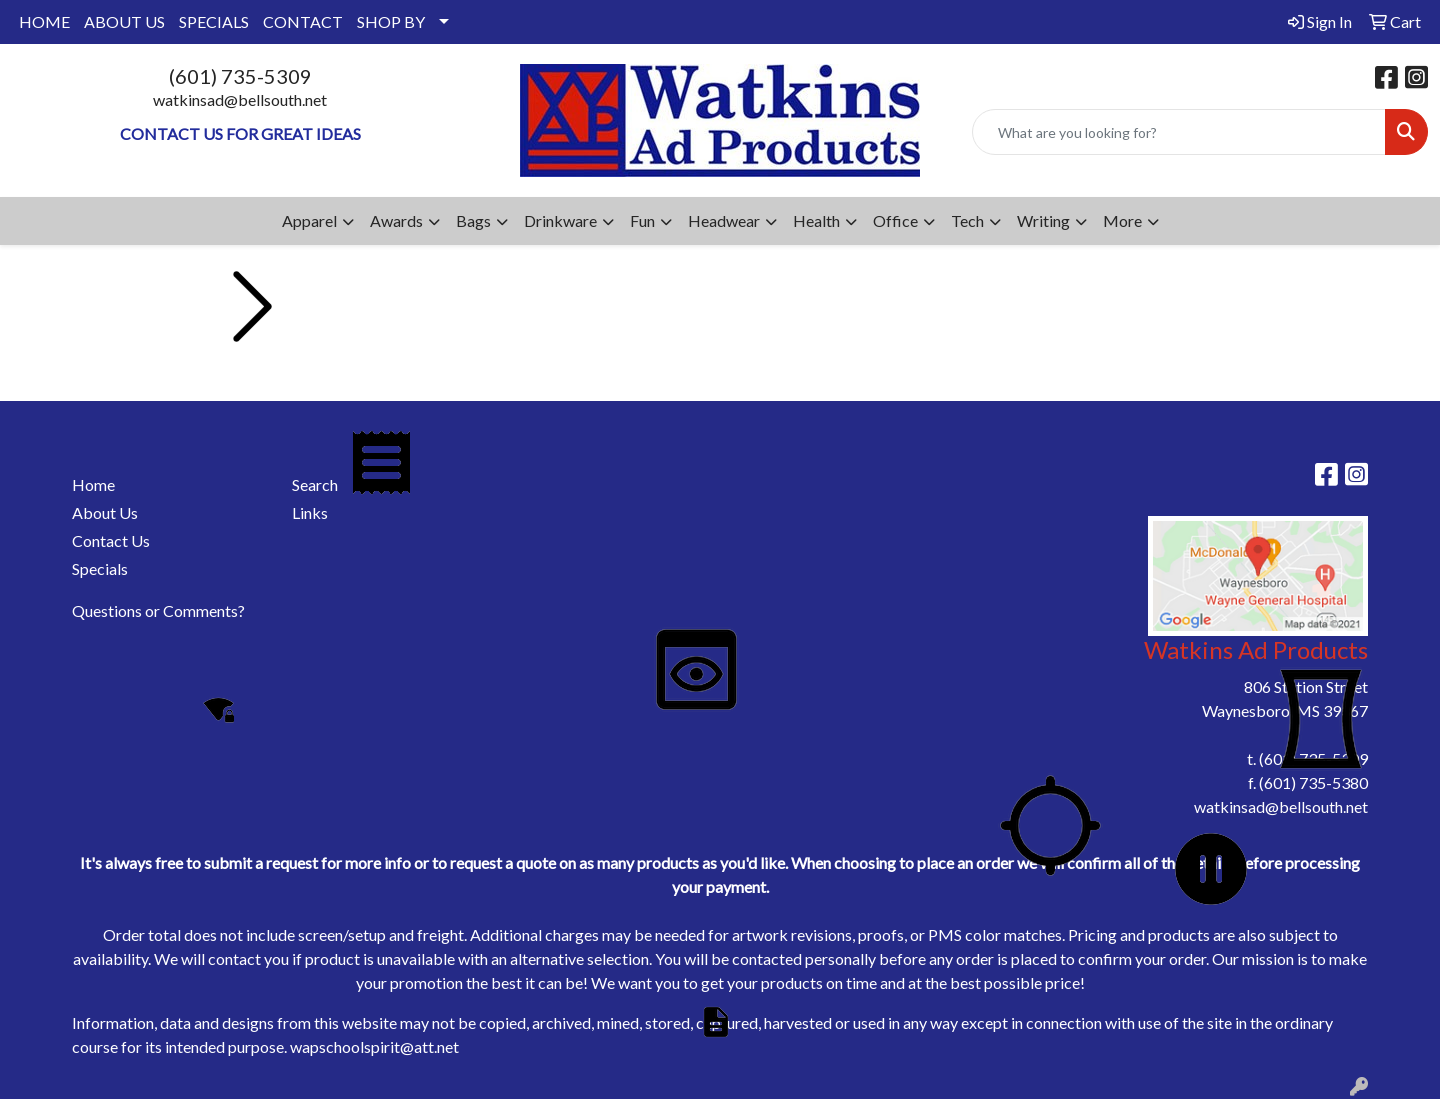 The height and width of the screenshot is (1099, 1440). What do you see at coordinates (716, 1022) in the screenshot?
I see `view document details` at bounding box center [716, 1022].